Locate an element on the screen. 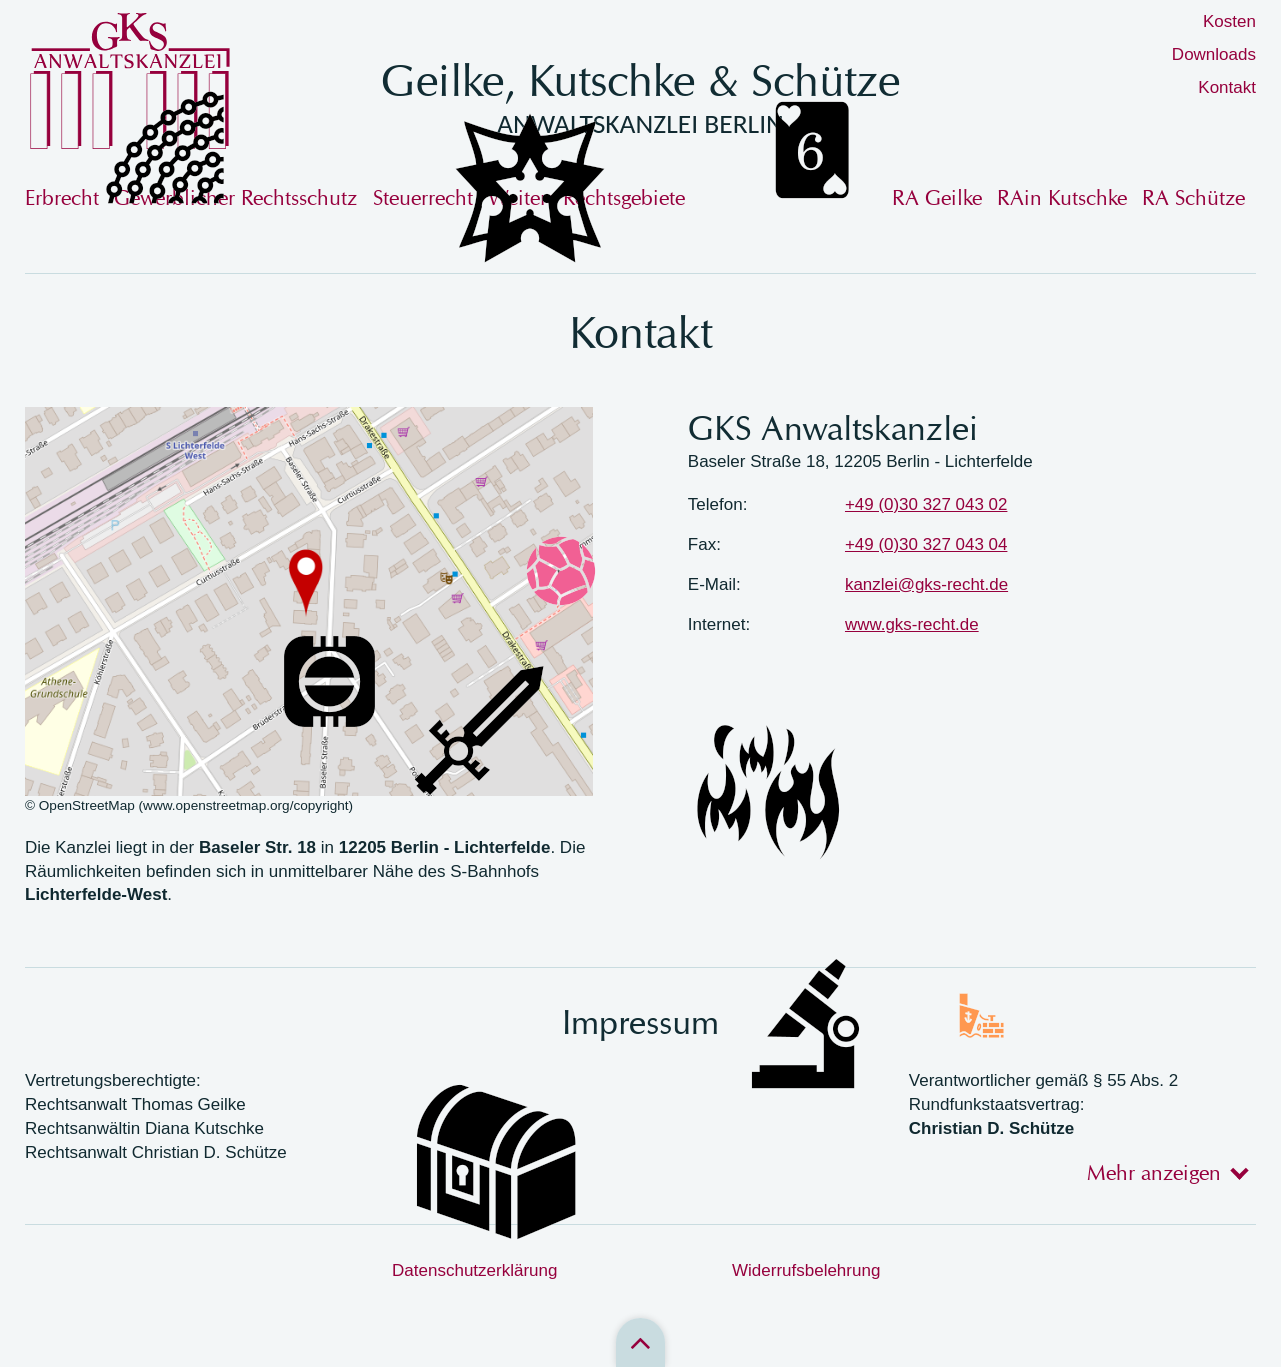 Image resolution: width=1281 pixels, height=1367 pixels. equip or select a sword weapon is located at coordinates (479, 730).